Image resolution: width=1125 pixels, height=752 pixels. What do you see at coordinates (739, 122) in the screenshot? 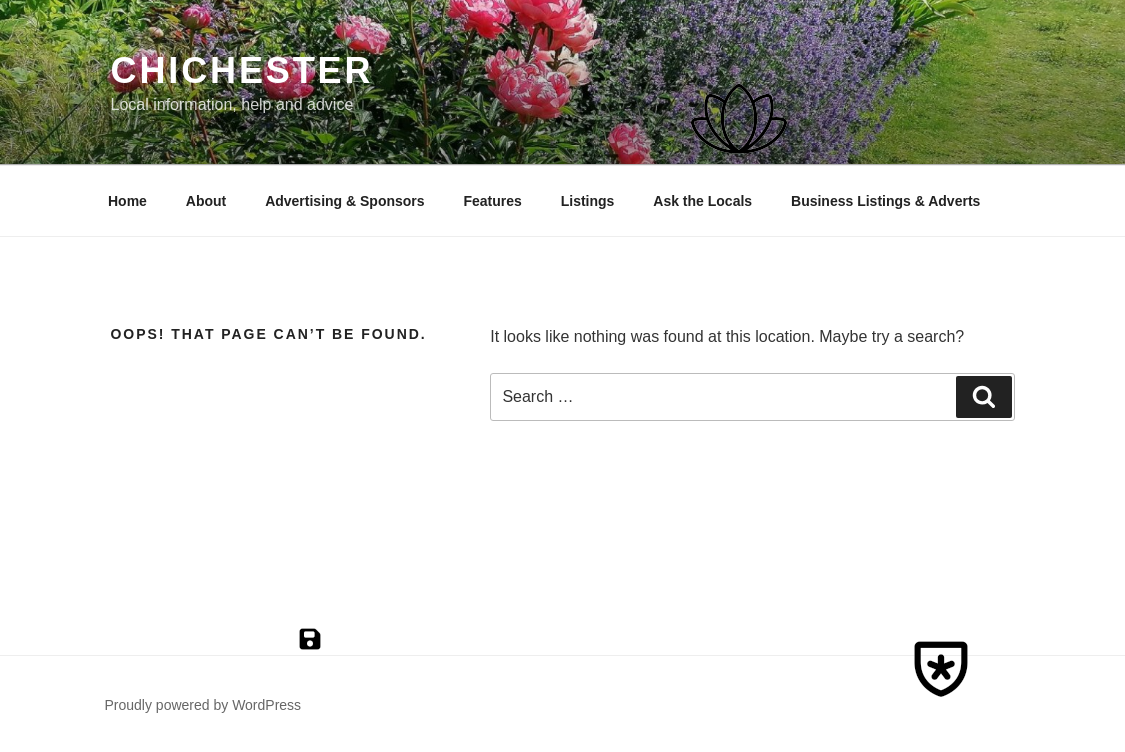
I see `access meditation or mindfulness features` at bounding box center [739, 122].